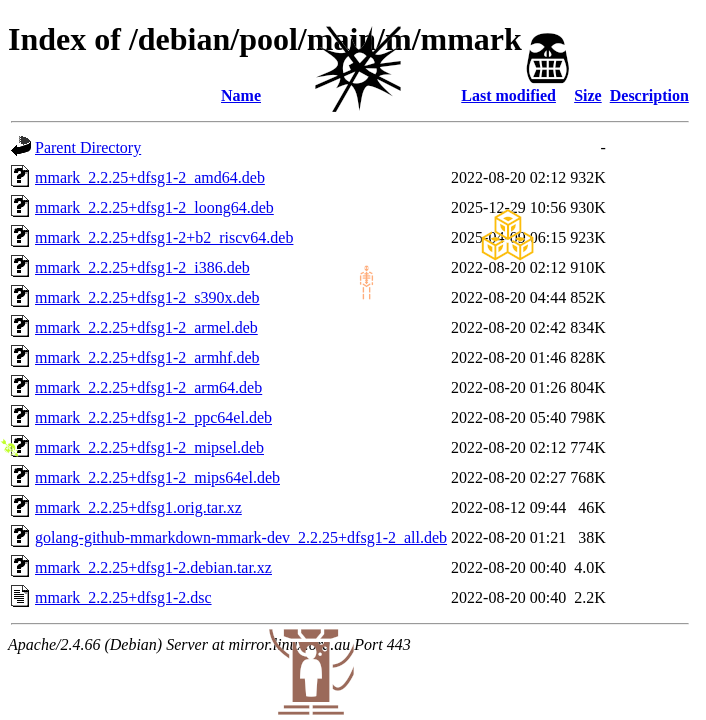  What do you see at coordinates (366, 282) in the screenshot?
I see `indicates a skeleton or bone-related game element` at bounding box center [366, 282].